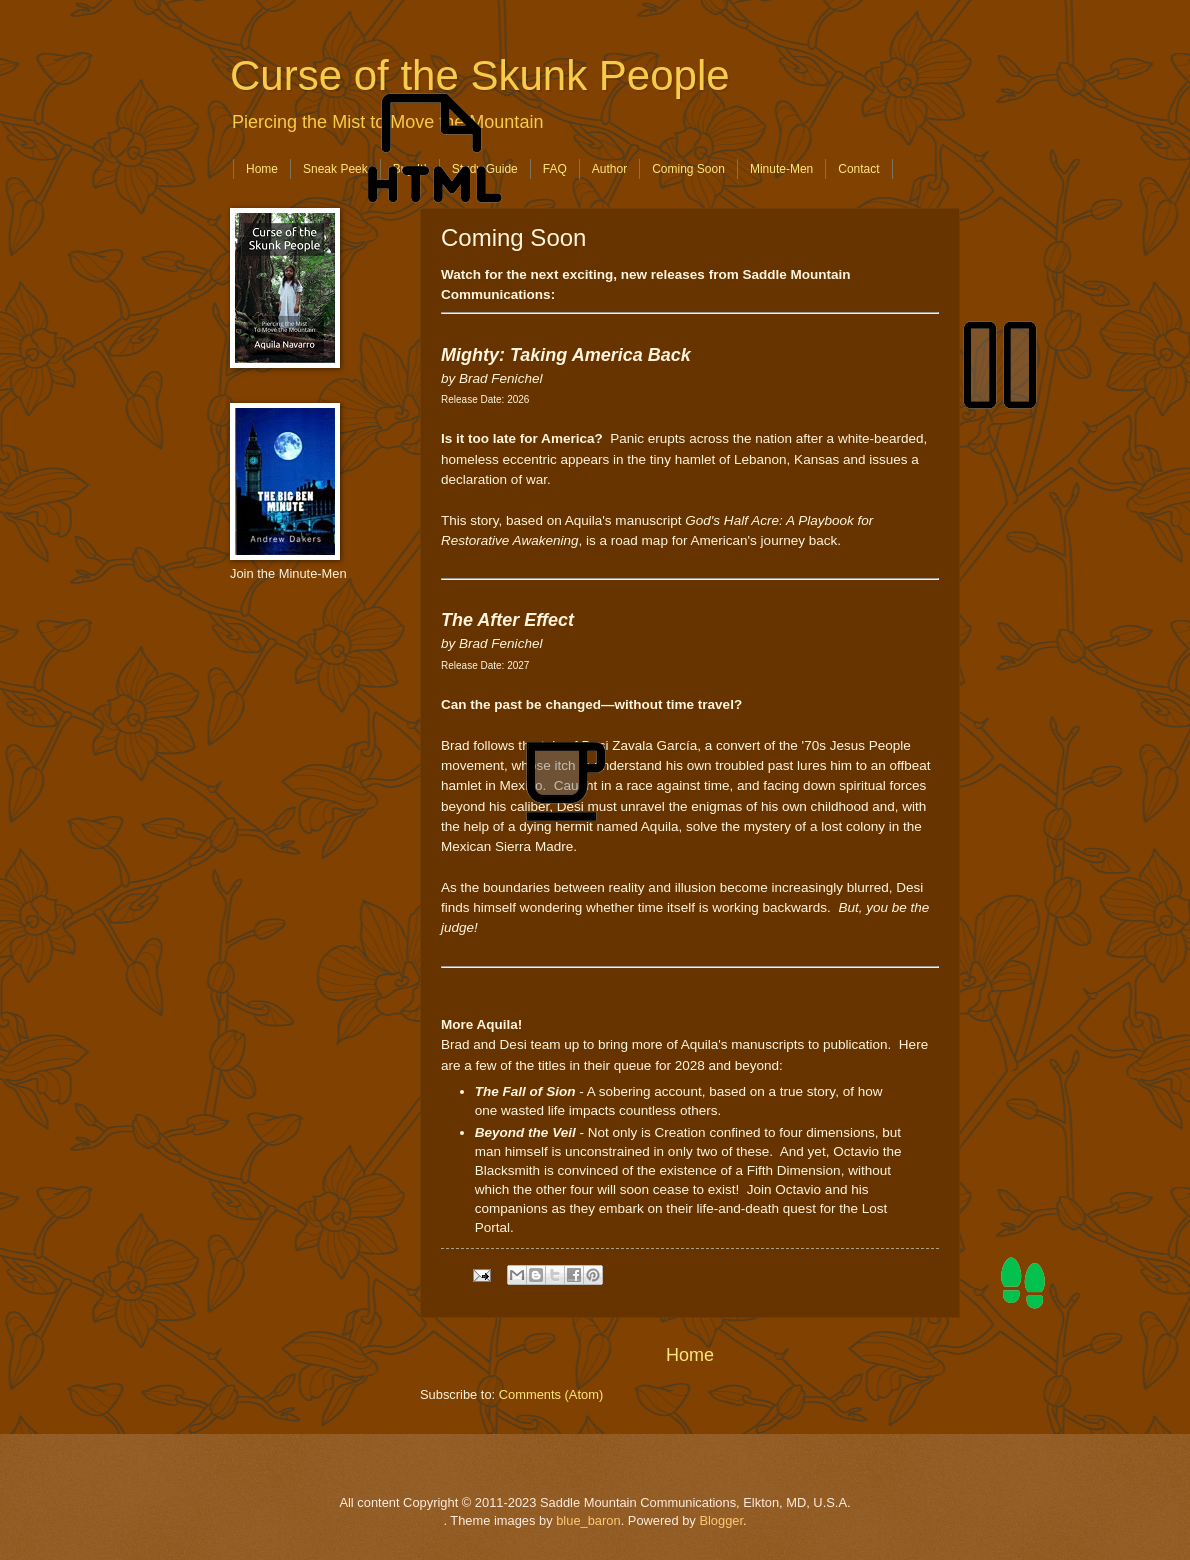 The height and width of the screenshot is (1560, 1190). What do you see at coordinates (1000, 365) in the screenshot?
I see `switch to column layout view` at bounding box center [1000, 365].